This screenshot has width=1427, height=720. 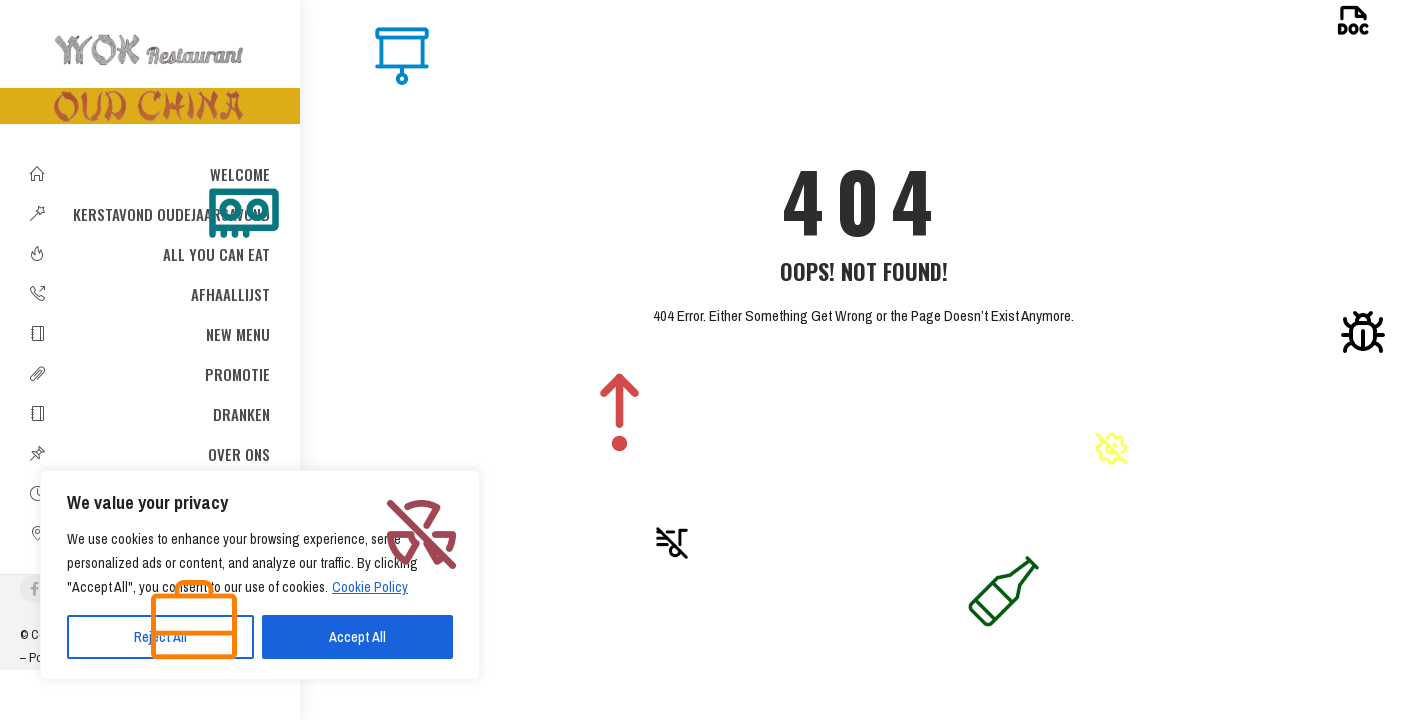 What do you see at coordinates (1002, 592) in the screenshot?
I see `browse bars or breweries nearby` at bounding box center [1002, 592].